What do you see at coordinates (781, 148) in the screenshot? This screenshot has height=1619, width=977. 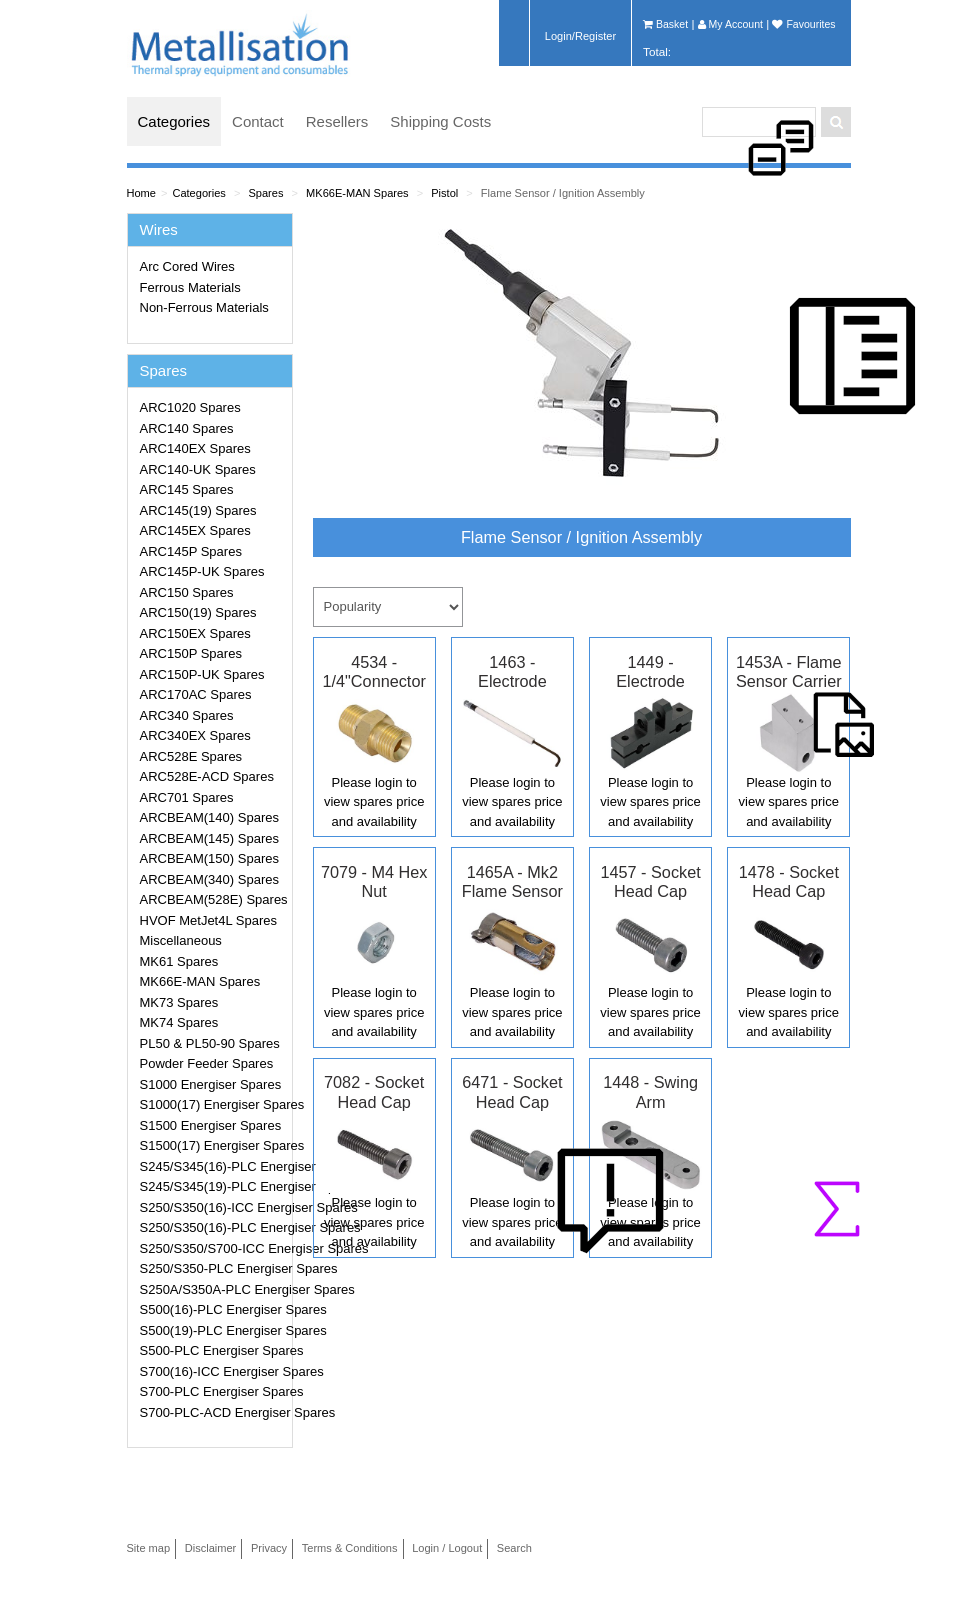 I see `indicates an enum member or enumeration value in code` at bounding box center [781, 148].